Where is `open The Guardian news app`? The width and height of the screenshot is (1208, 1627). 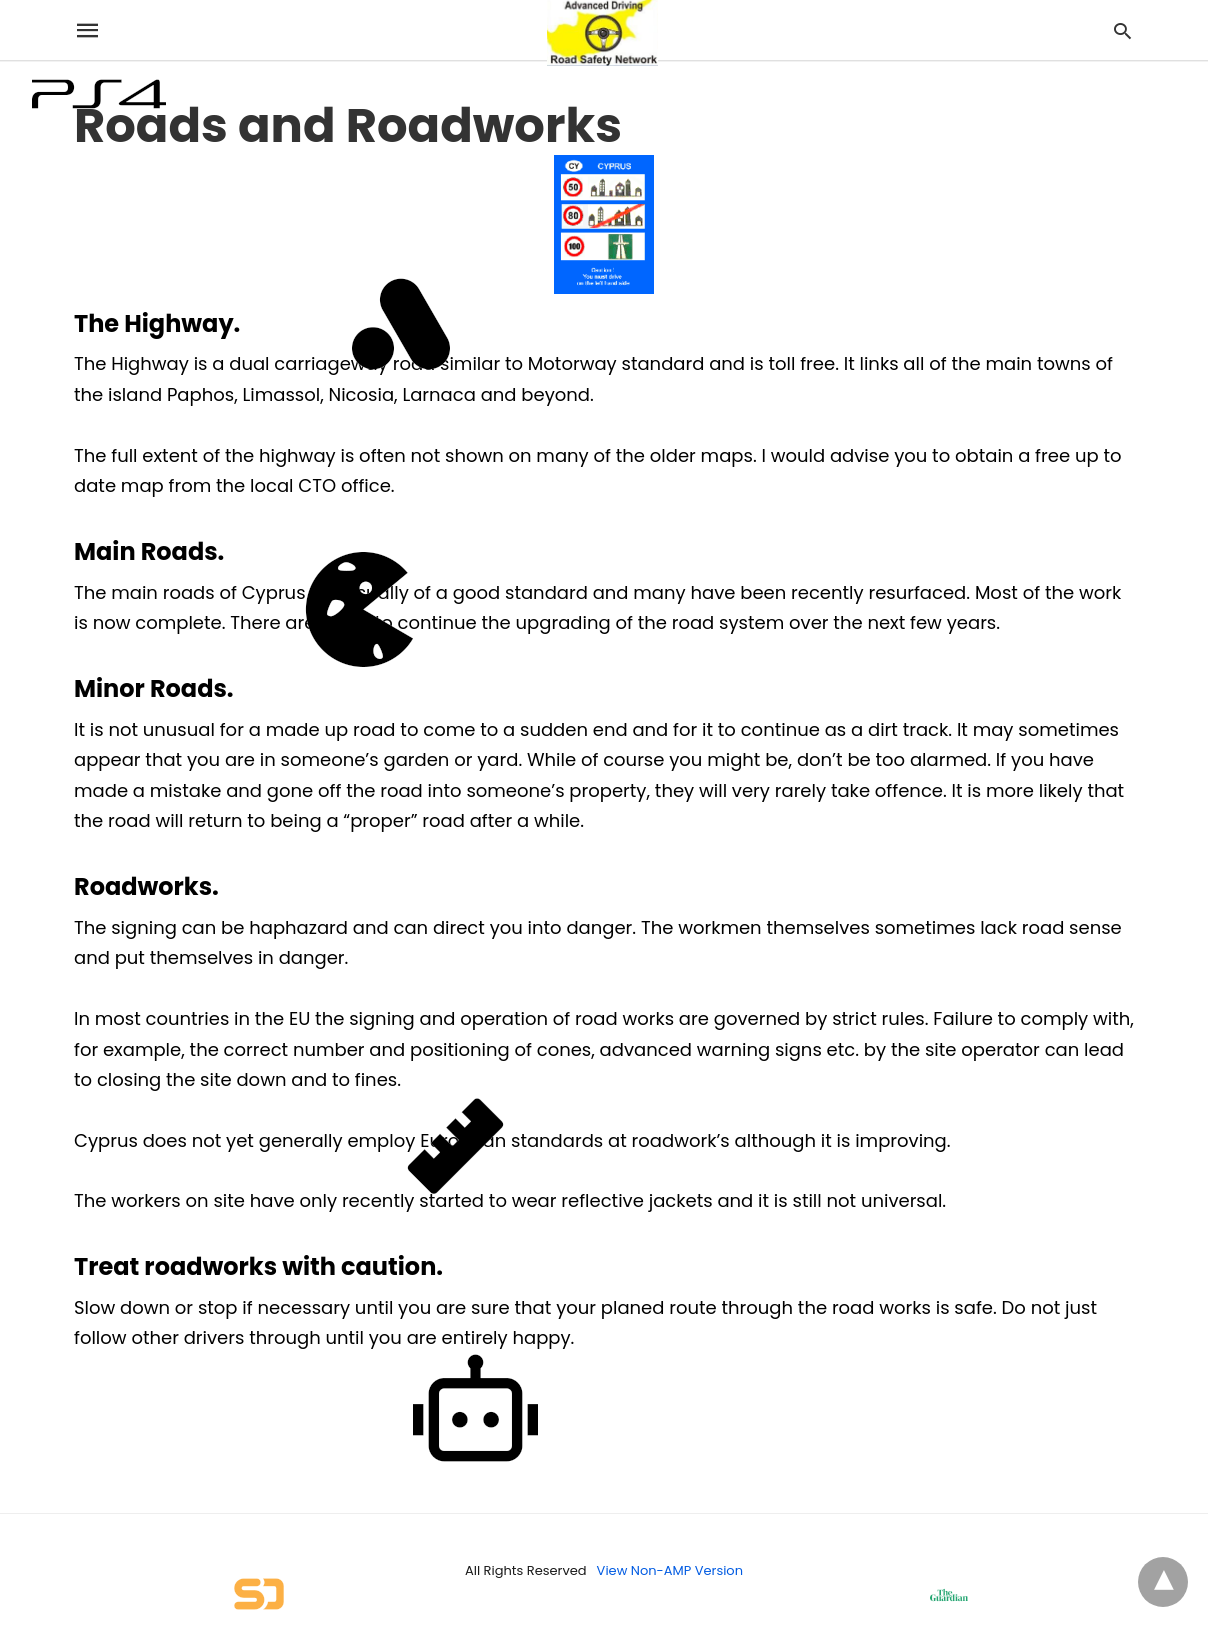
open The Guardian news app is located at coordinates (949, 1595).